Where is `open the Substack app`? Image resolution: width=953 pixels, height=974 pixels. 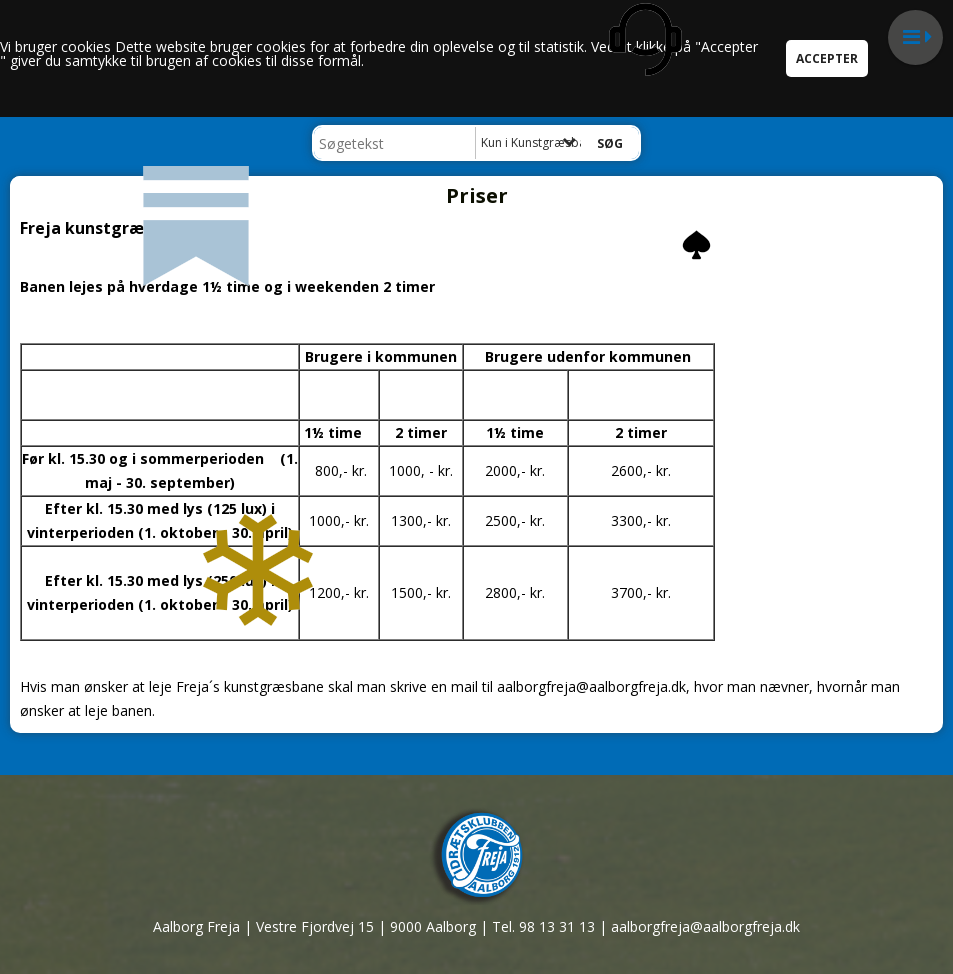 open the Substack app is located at coordinates (196, 226).